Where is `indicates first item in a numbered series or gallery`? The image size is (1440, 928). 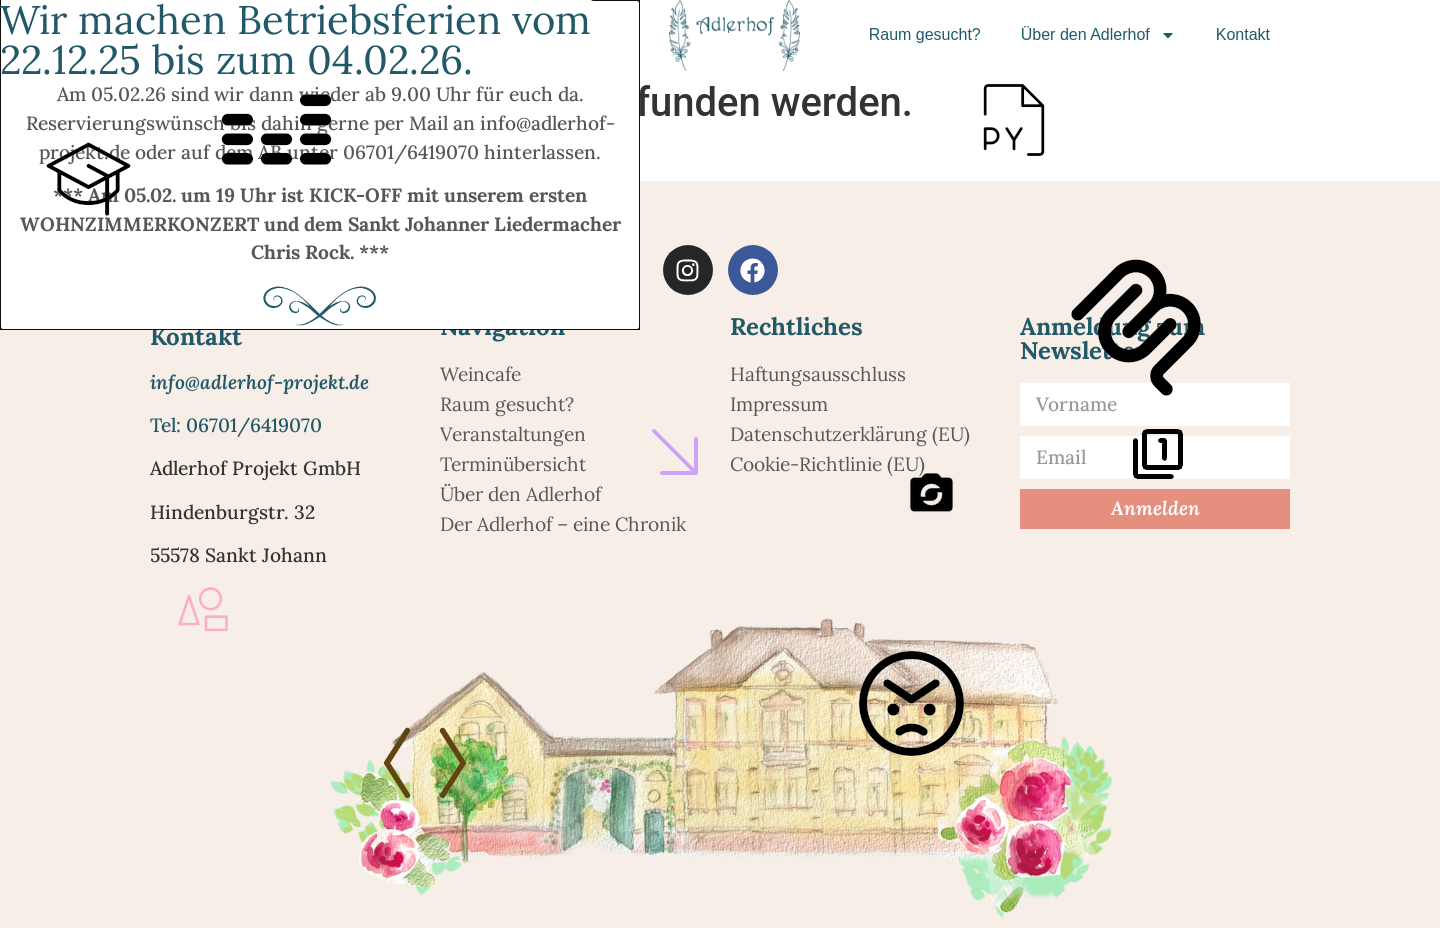
indicates first item in a numbered series or gallery is located at coordinates (1158, 454).